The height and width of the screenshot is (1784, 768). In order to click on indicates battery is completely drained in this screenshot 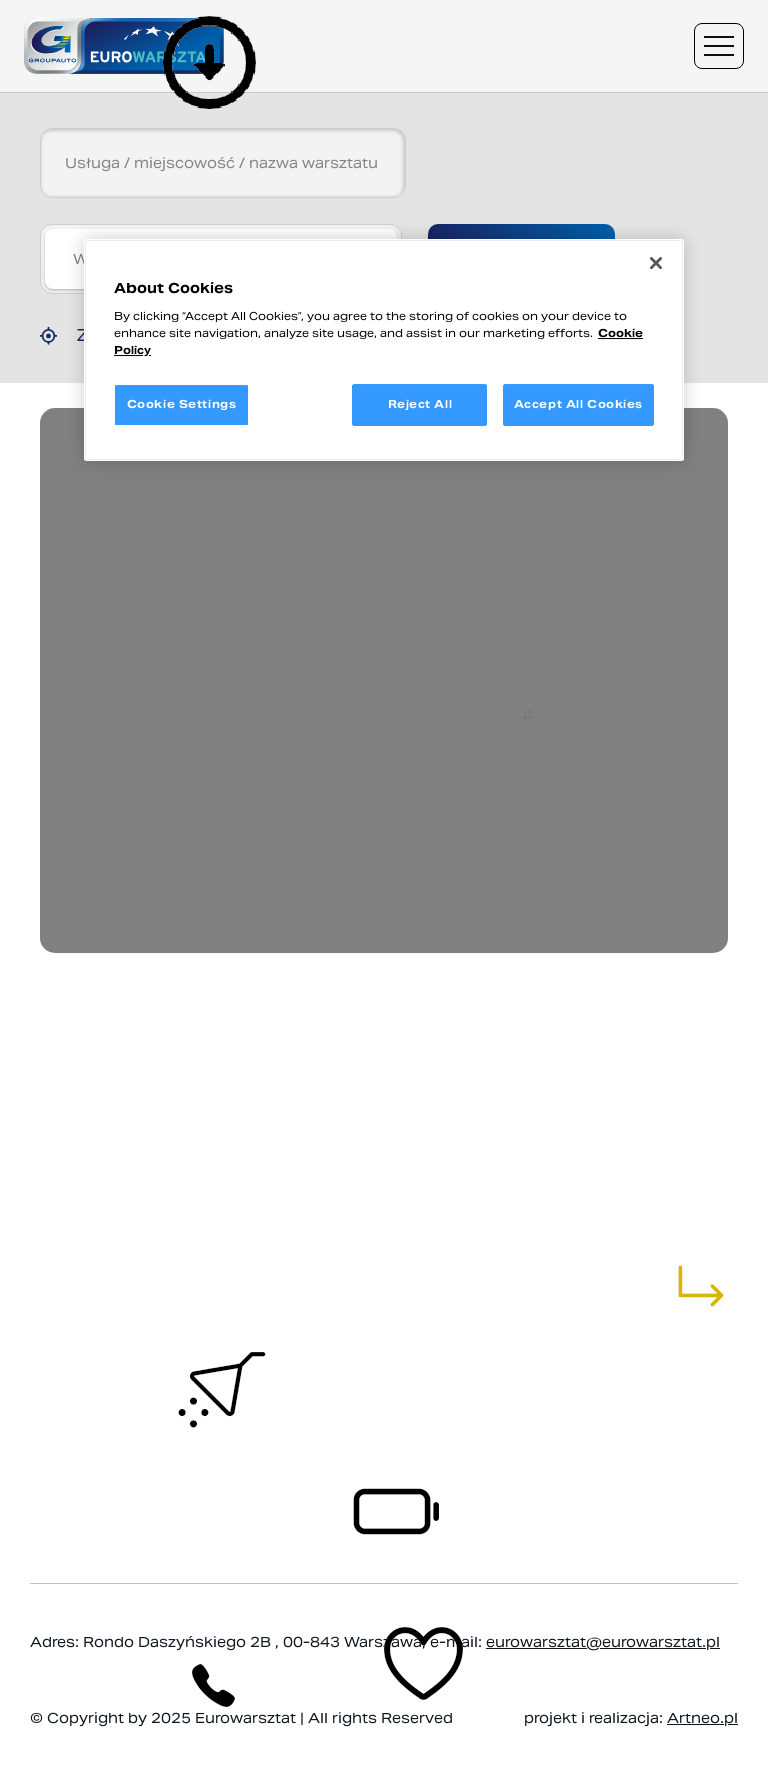, I will do `click(396, 1511)`.